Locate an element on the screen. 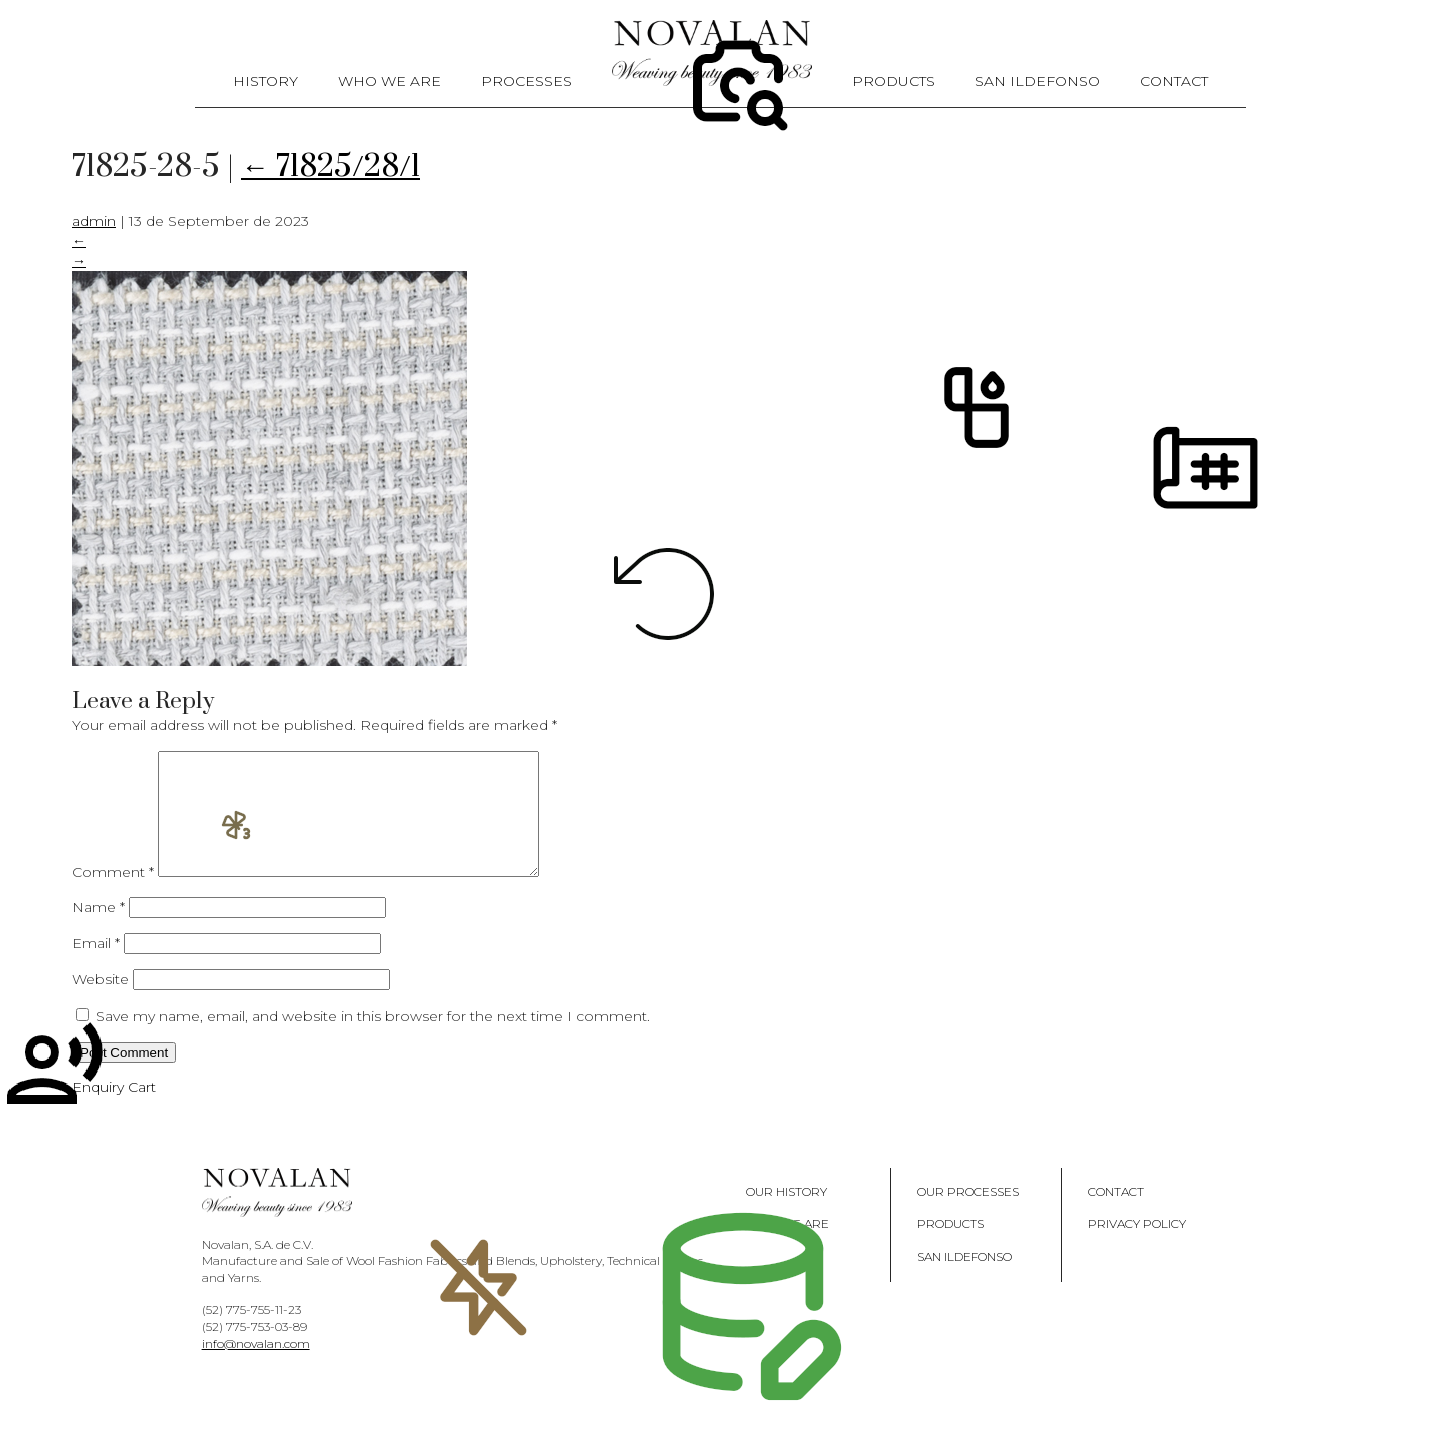 This screenshot has height=1441, width=1440. undo last action is located at coordinates (668, 594).